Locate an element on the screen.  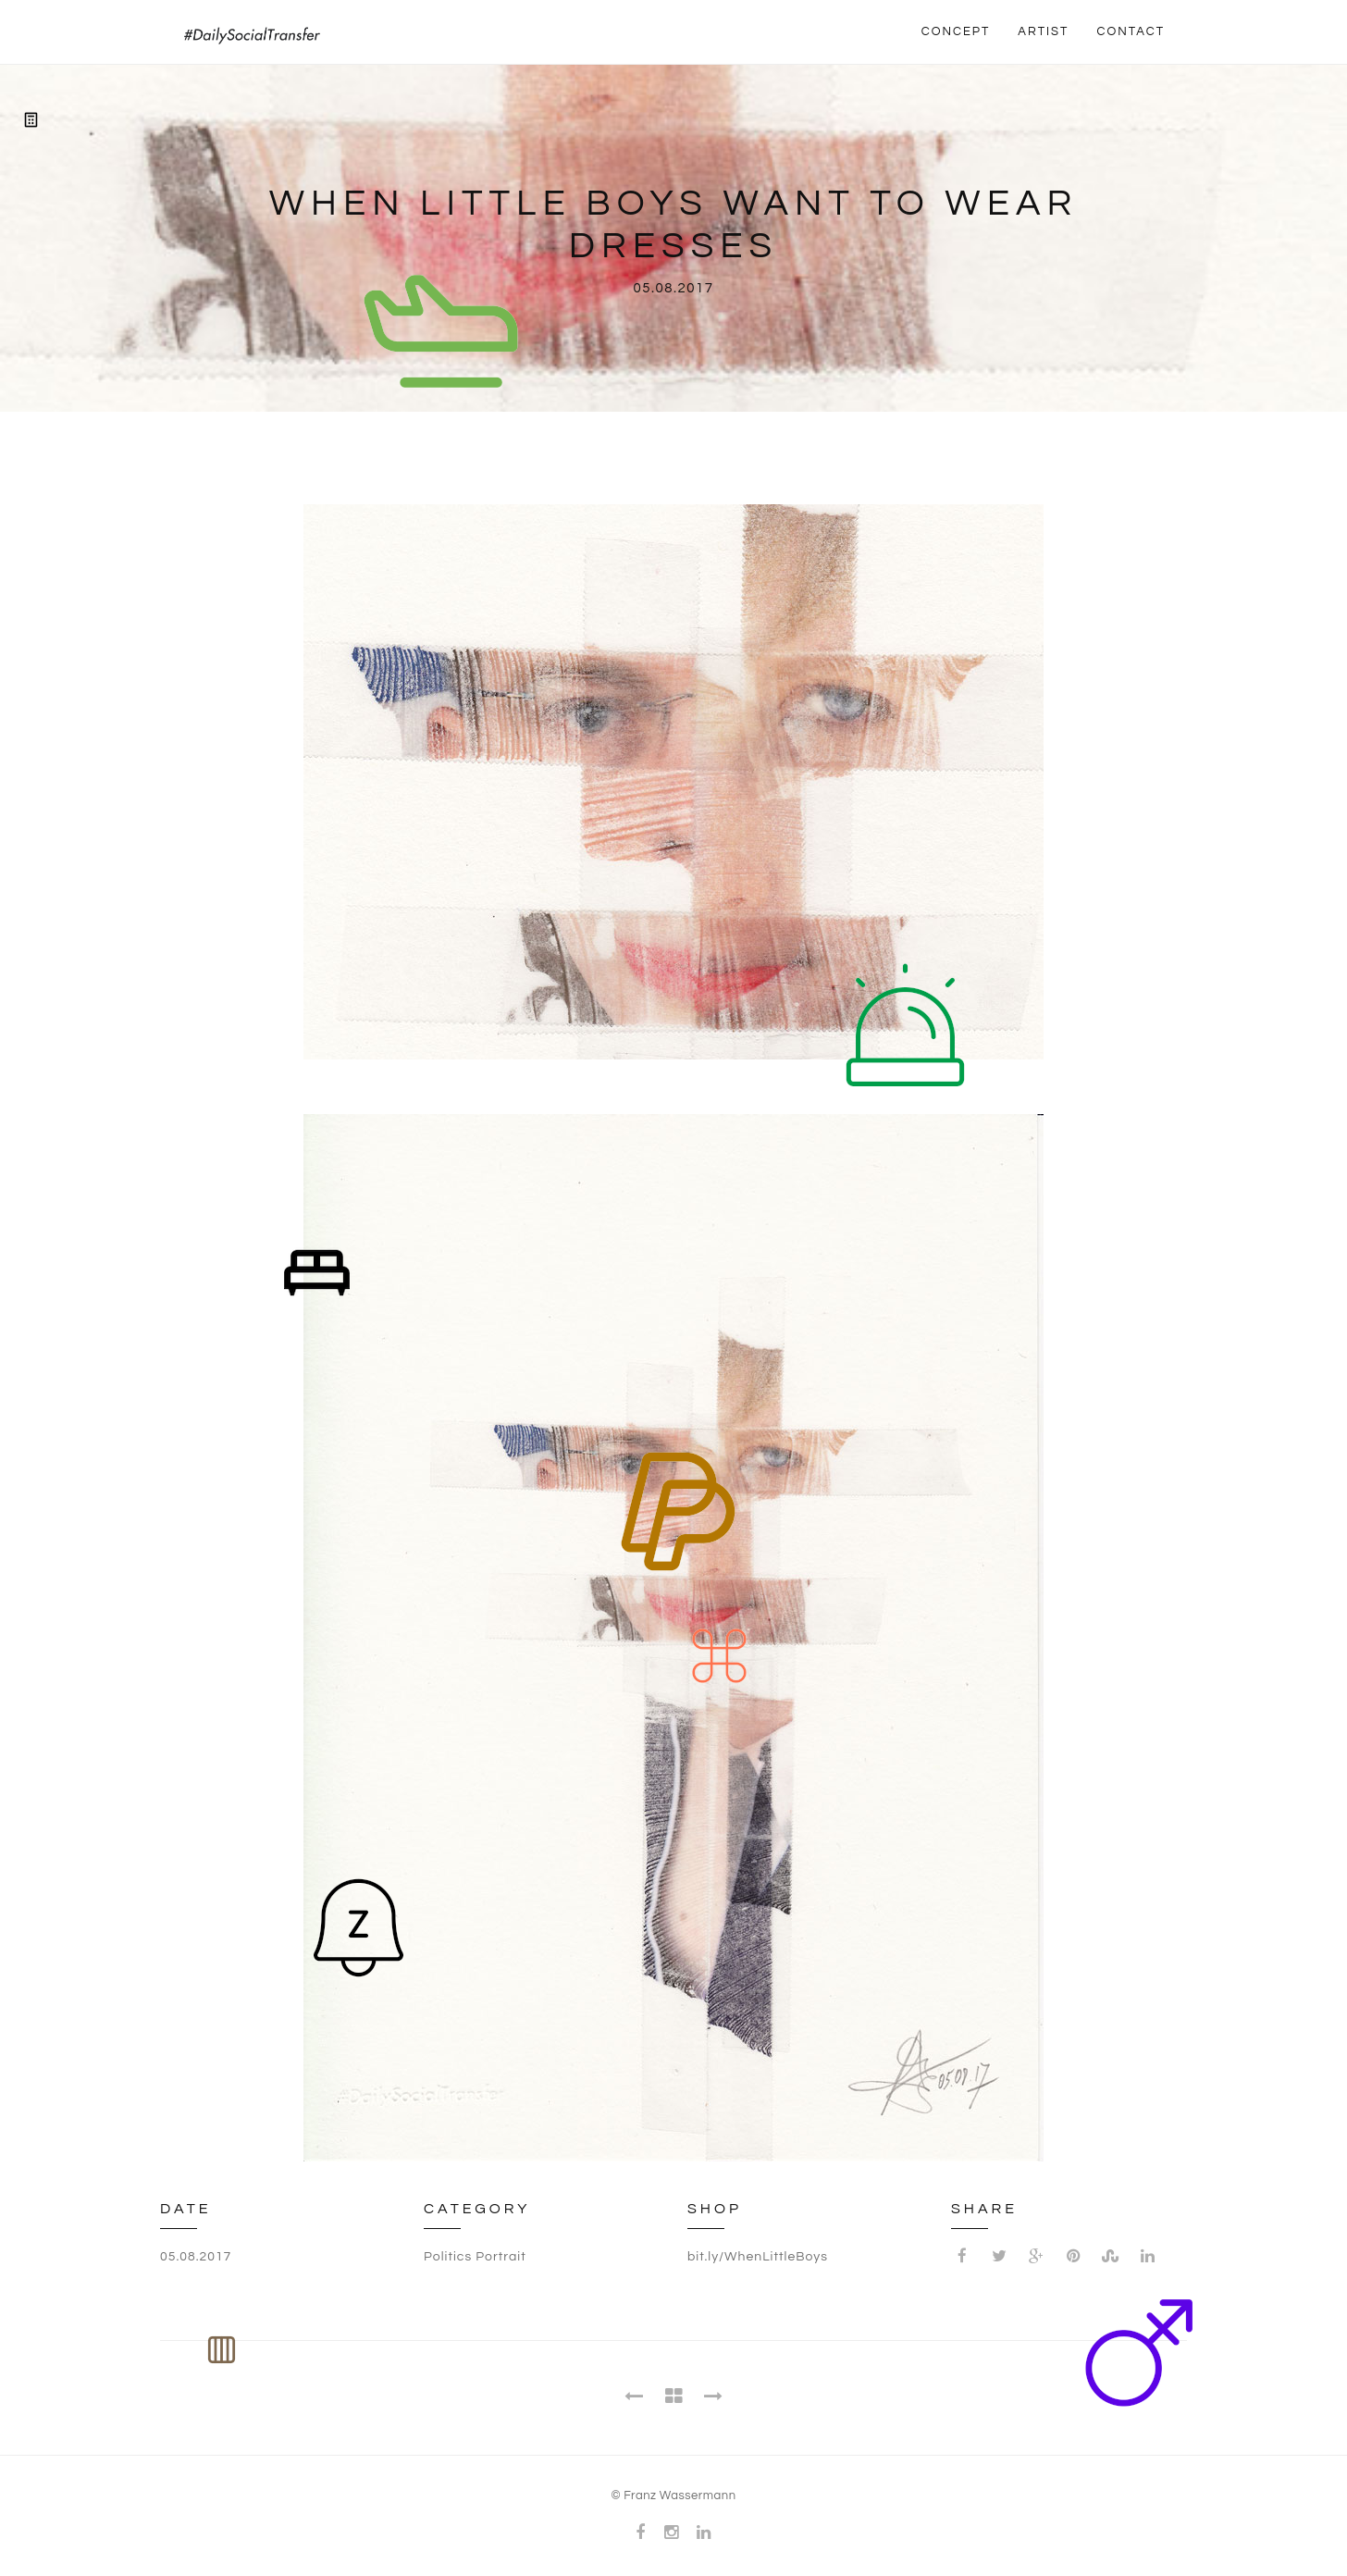
flight status: in progress is located at coordinates (440, 326).